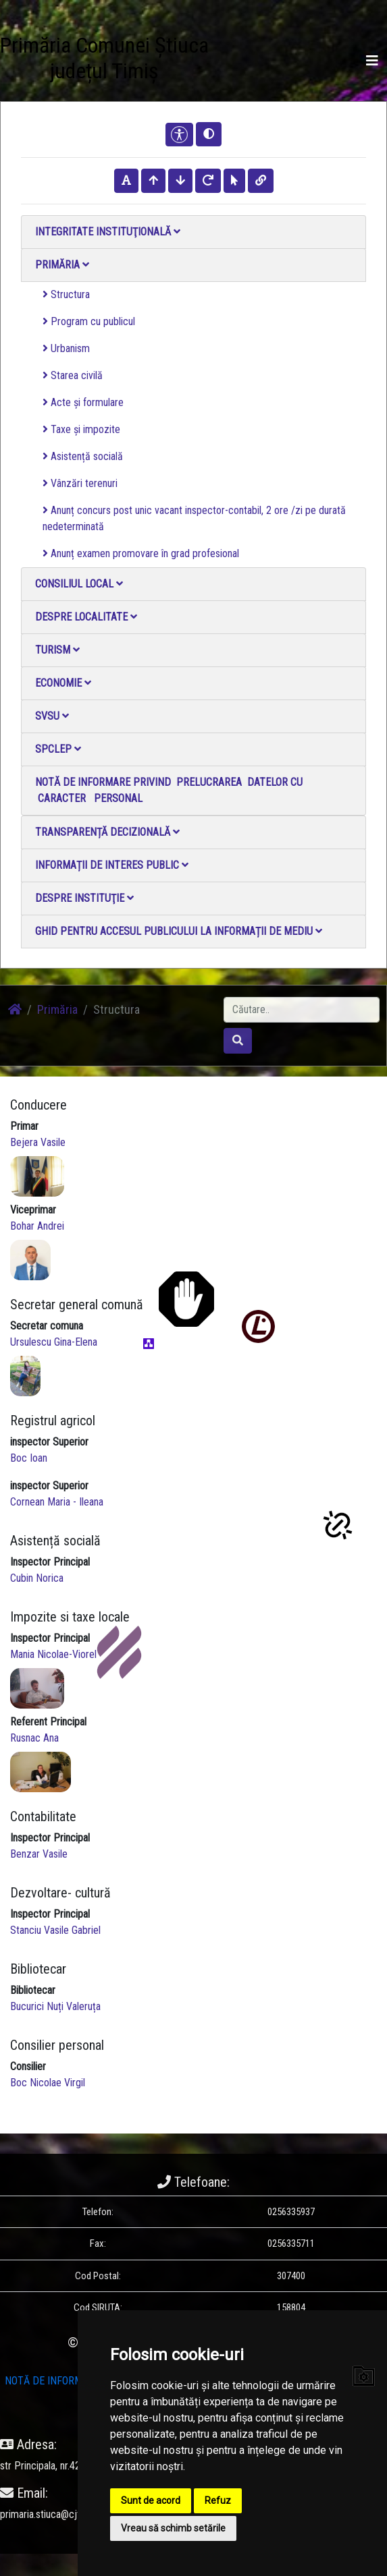 The height and width of the screenshot is (2576, 387). Describe the element at coordinates (338, 1525) in the screenshot. I see `unlink or break a connected URL` at that location.